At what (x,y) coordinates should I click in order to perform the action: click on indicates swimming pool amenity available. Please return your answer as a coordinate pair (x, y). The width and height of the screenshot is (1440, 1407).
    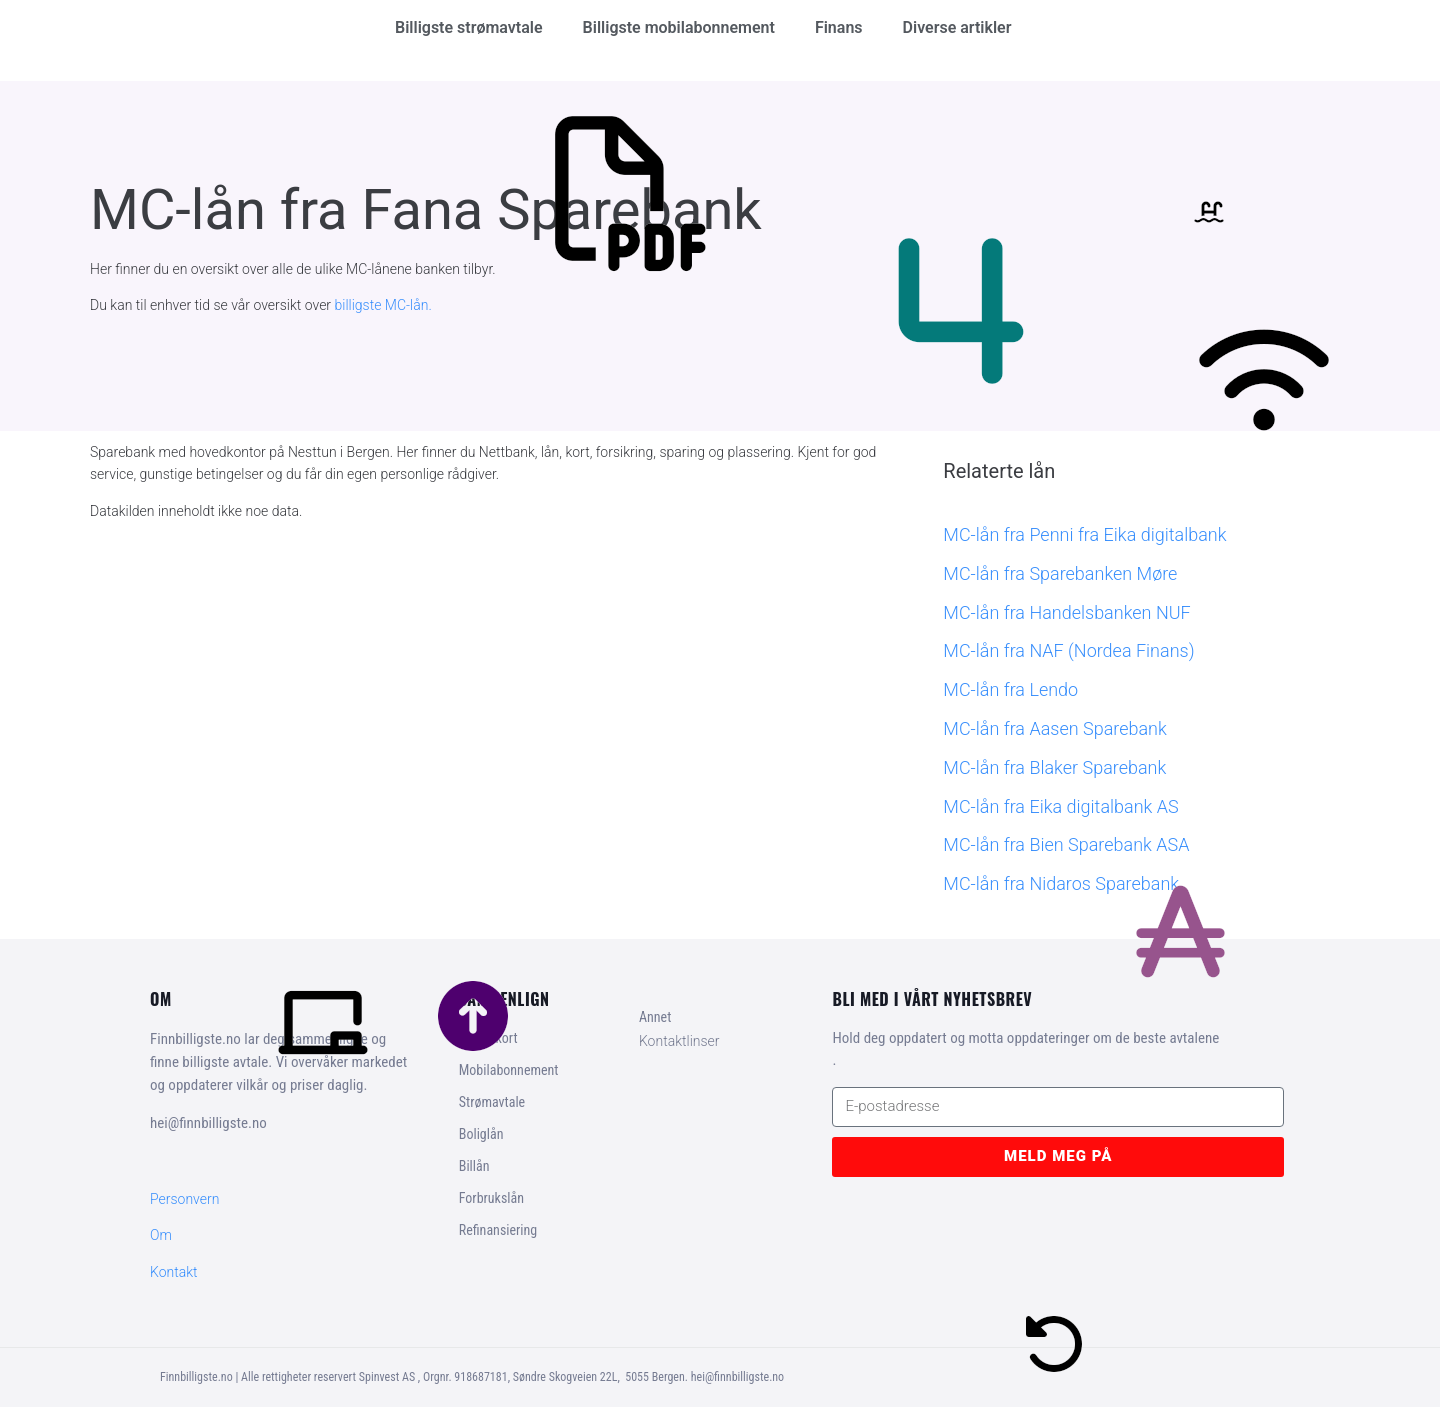
    Looking at the image, I should click on (1209, 212).